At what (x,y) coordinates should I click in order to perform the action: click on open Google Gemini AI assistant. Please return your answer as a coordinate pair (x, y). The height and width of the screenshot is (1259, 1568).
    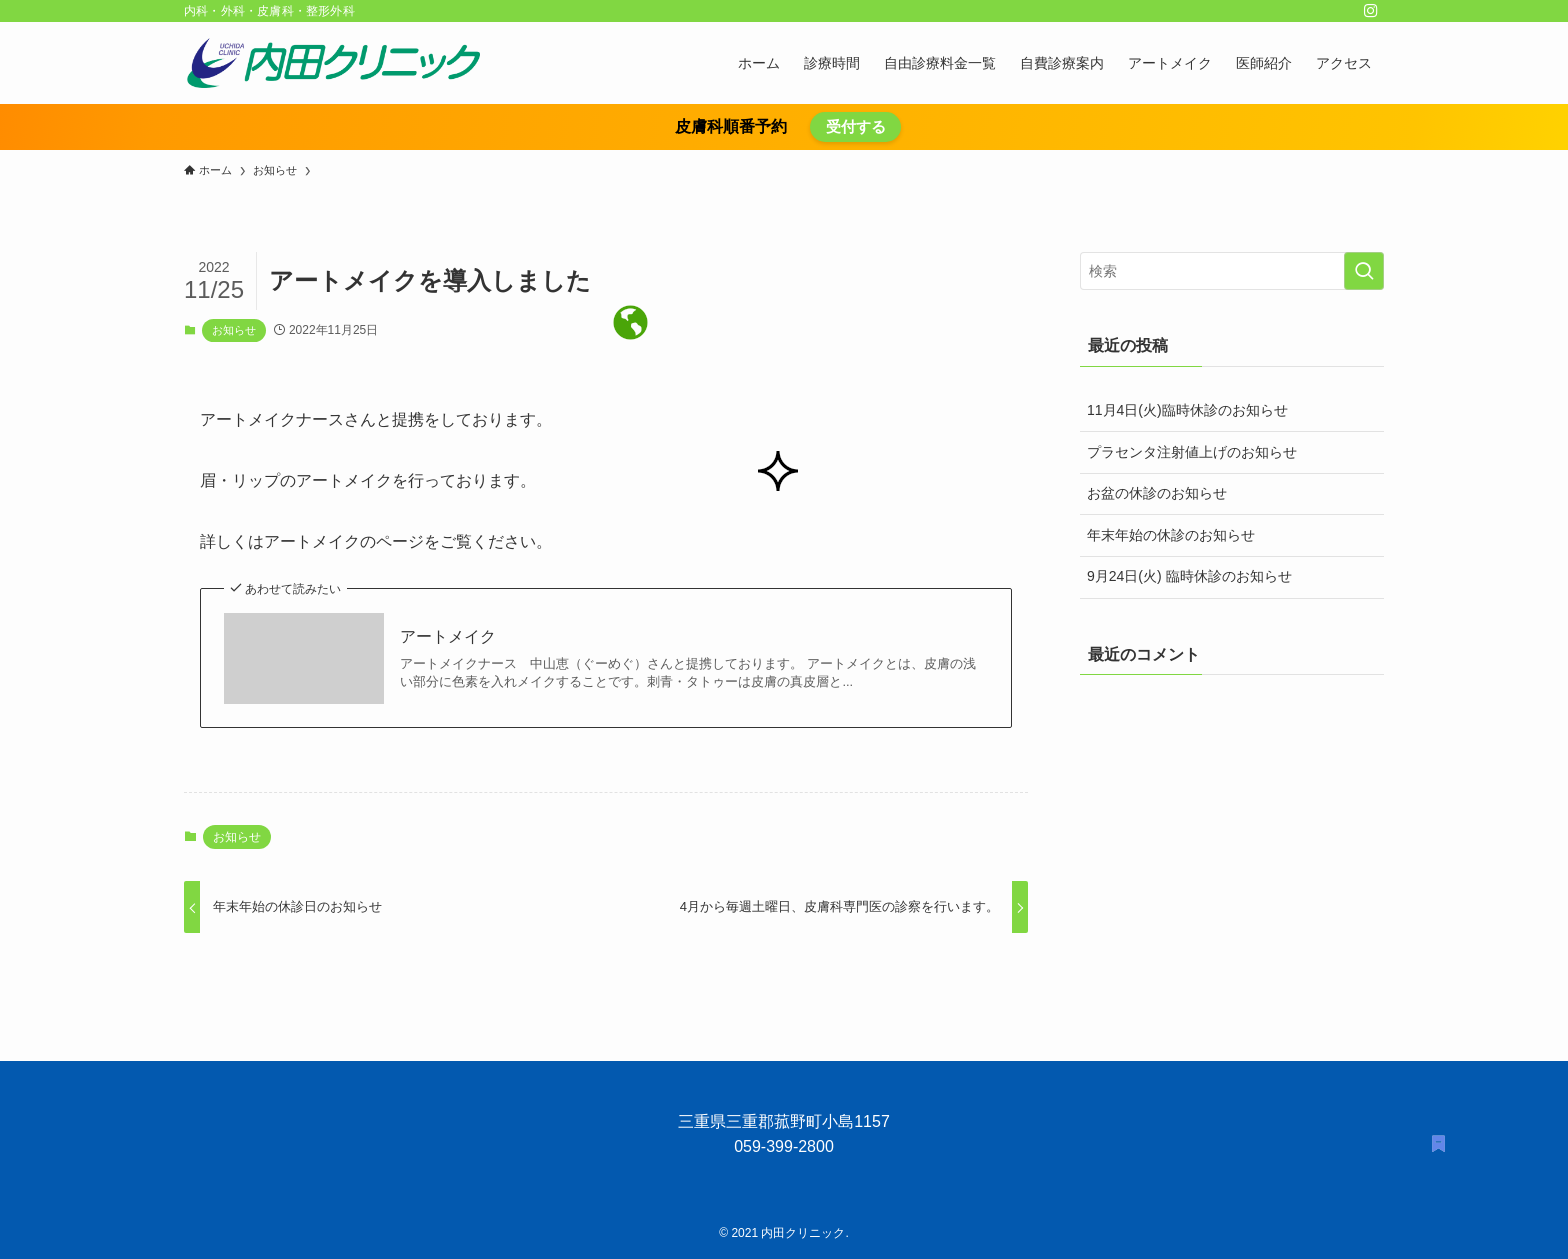
    Looking at the image, I should click on (778, 471).